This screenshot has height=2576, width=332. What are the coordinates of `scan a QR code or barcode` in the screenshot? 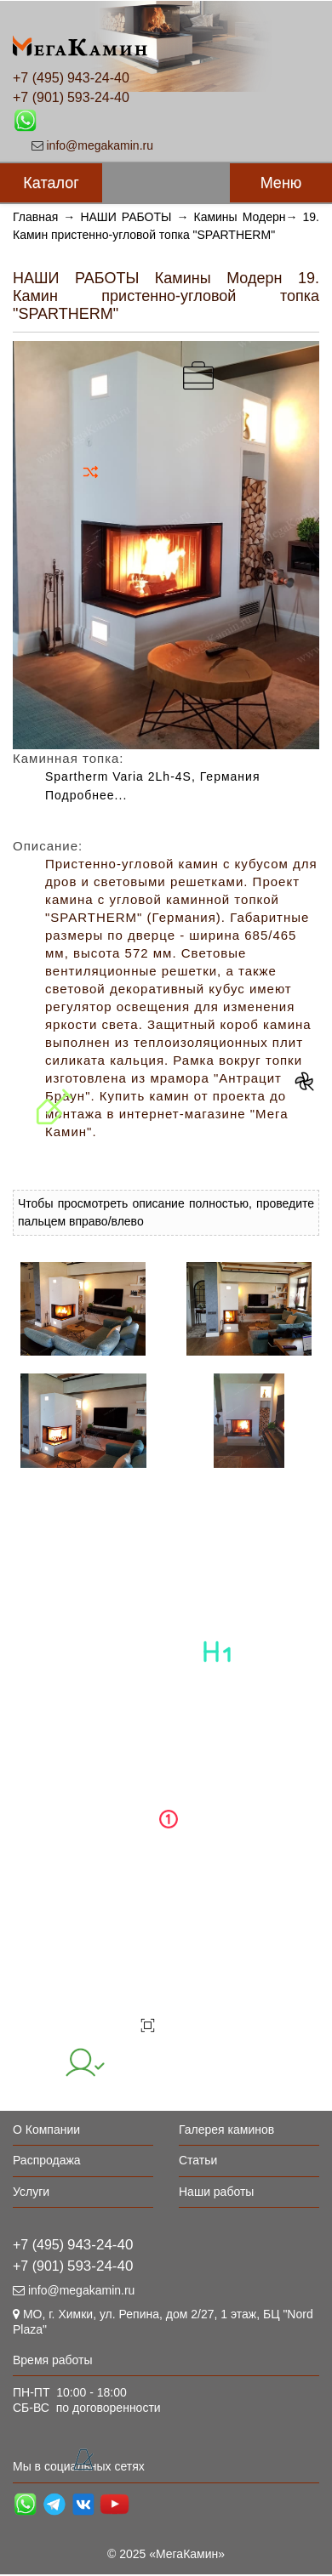 It's located at (147, 2025).